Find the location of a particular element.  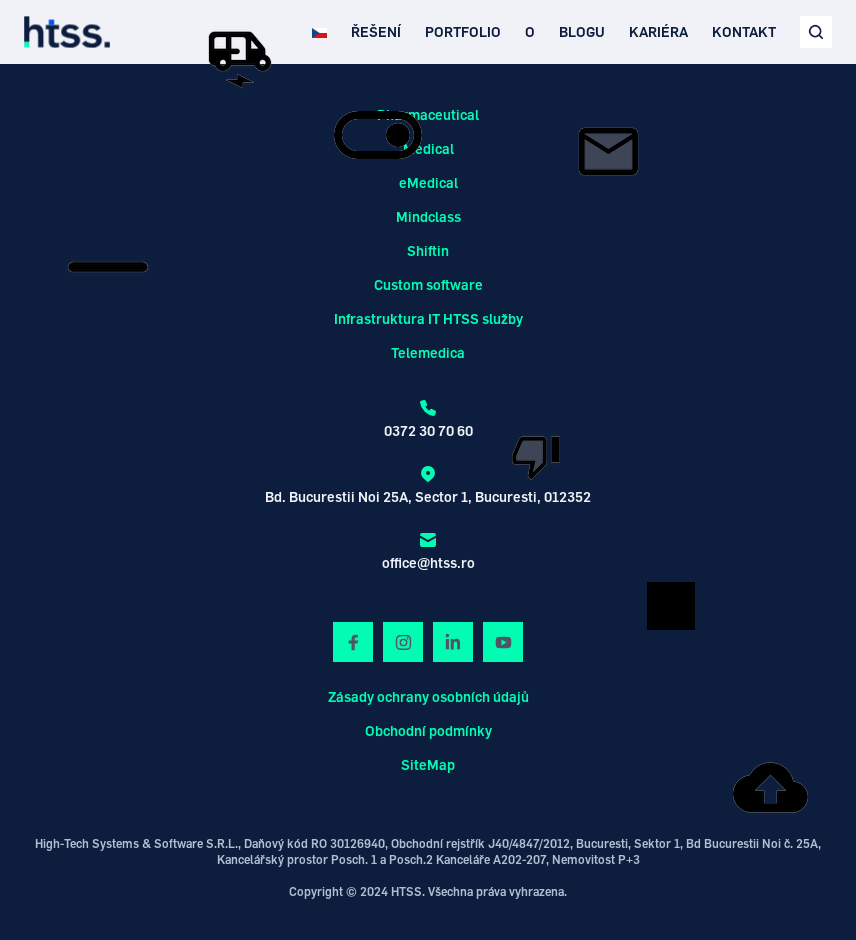

dislike or downvote content is located at coordinates (536, 456).